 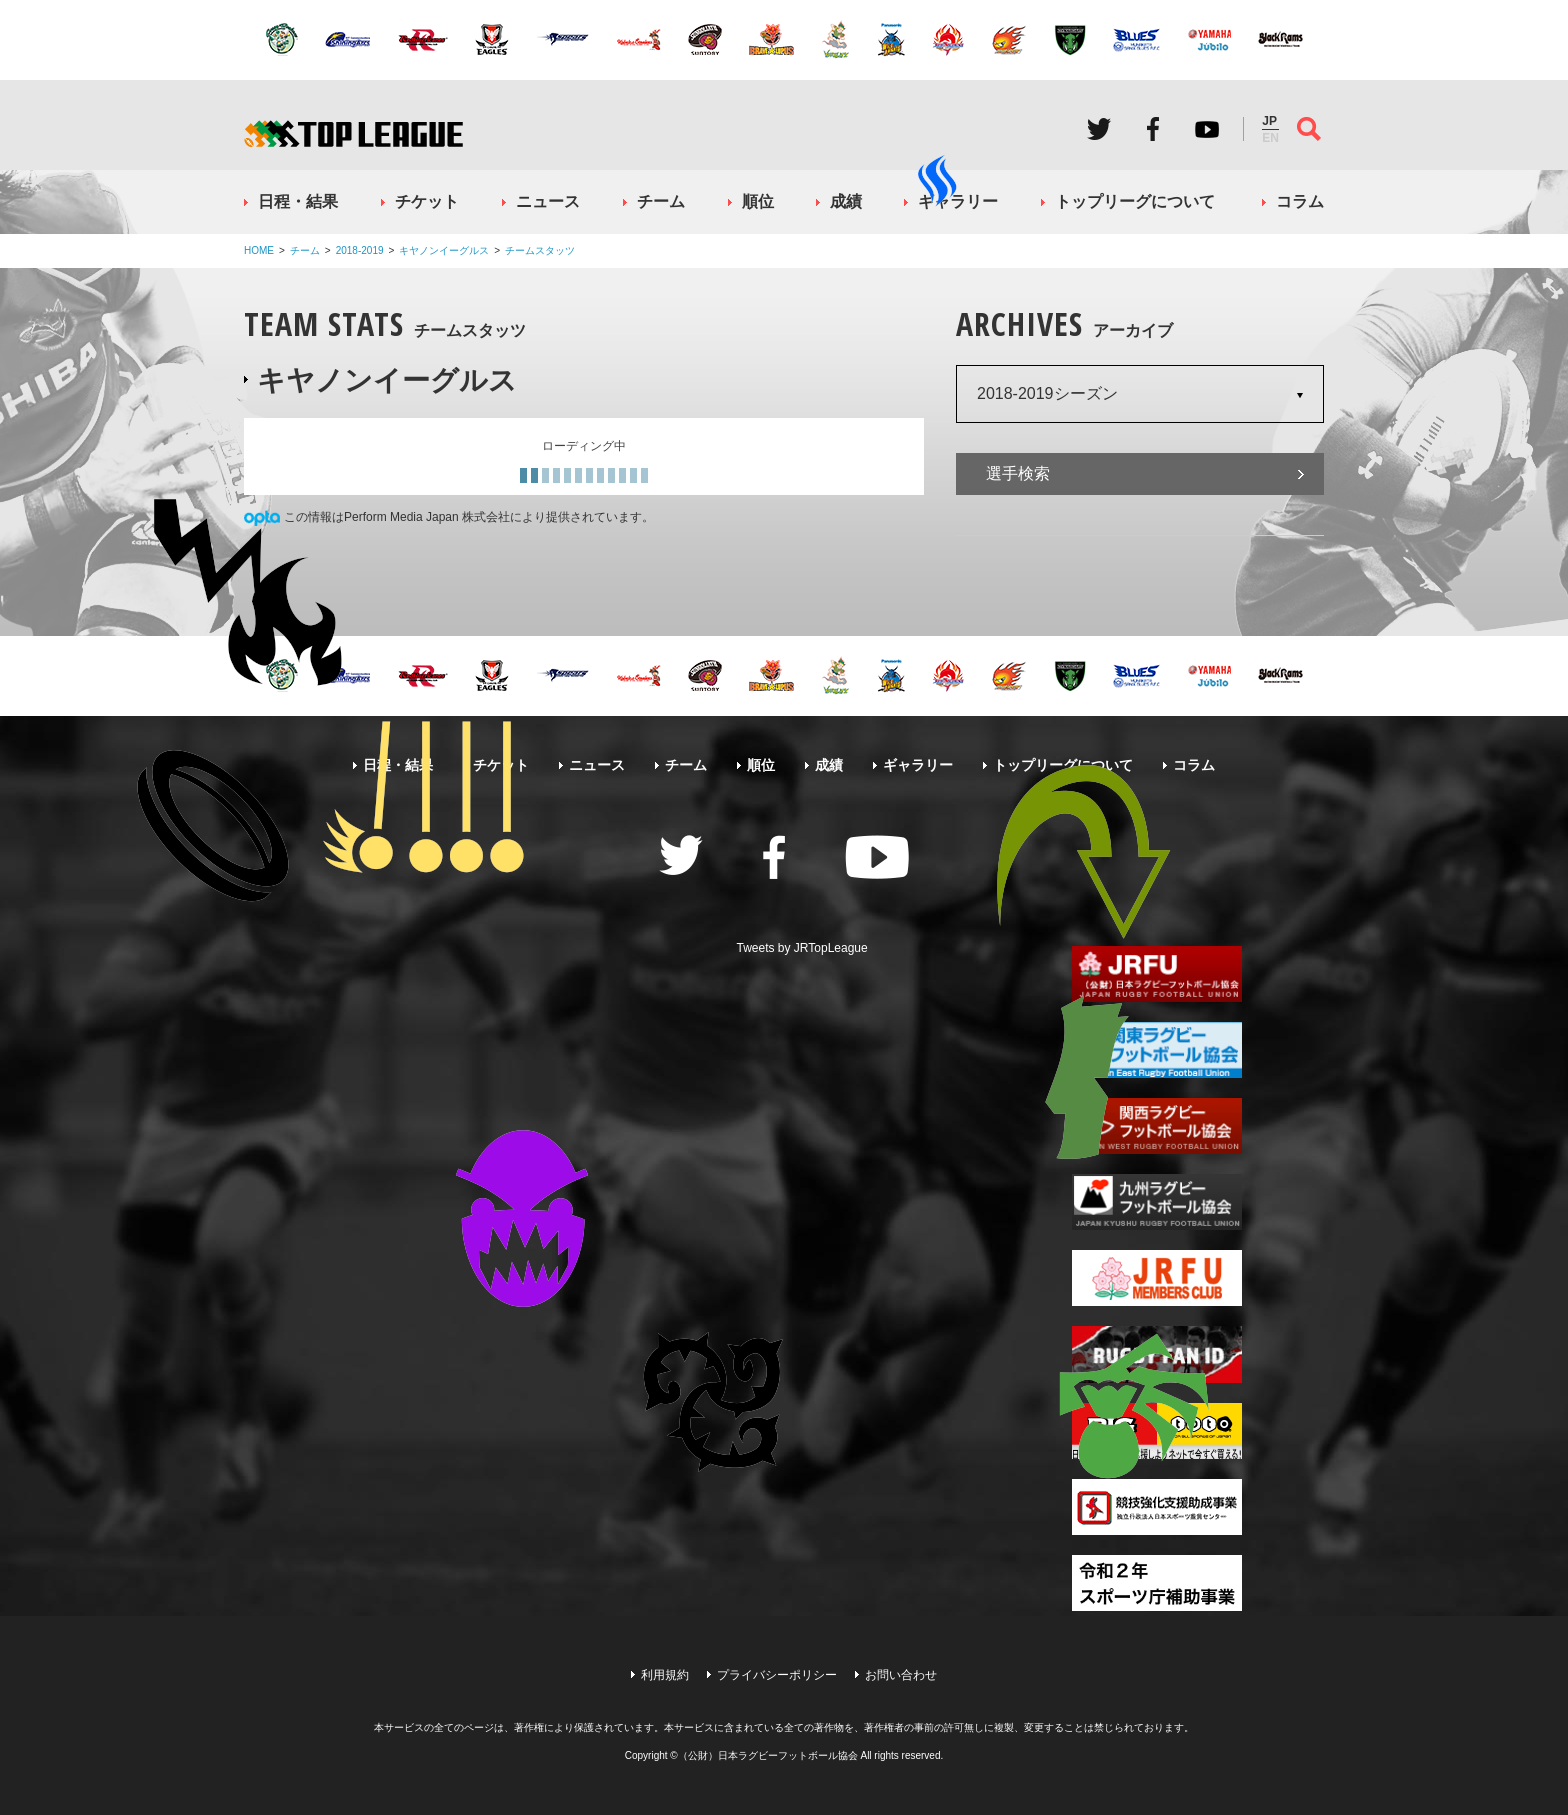 What do you see at coordinates (423, 822) in the screenshot?
I see `access physics simulation or momentum-based game mechanics` at bounding box center [423, 822].